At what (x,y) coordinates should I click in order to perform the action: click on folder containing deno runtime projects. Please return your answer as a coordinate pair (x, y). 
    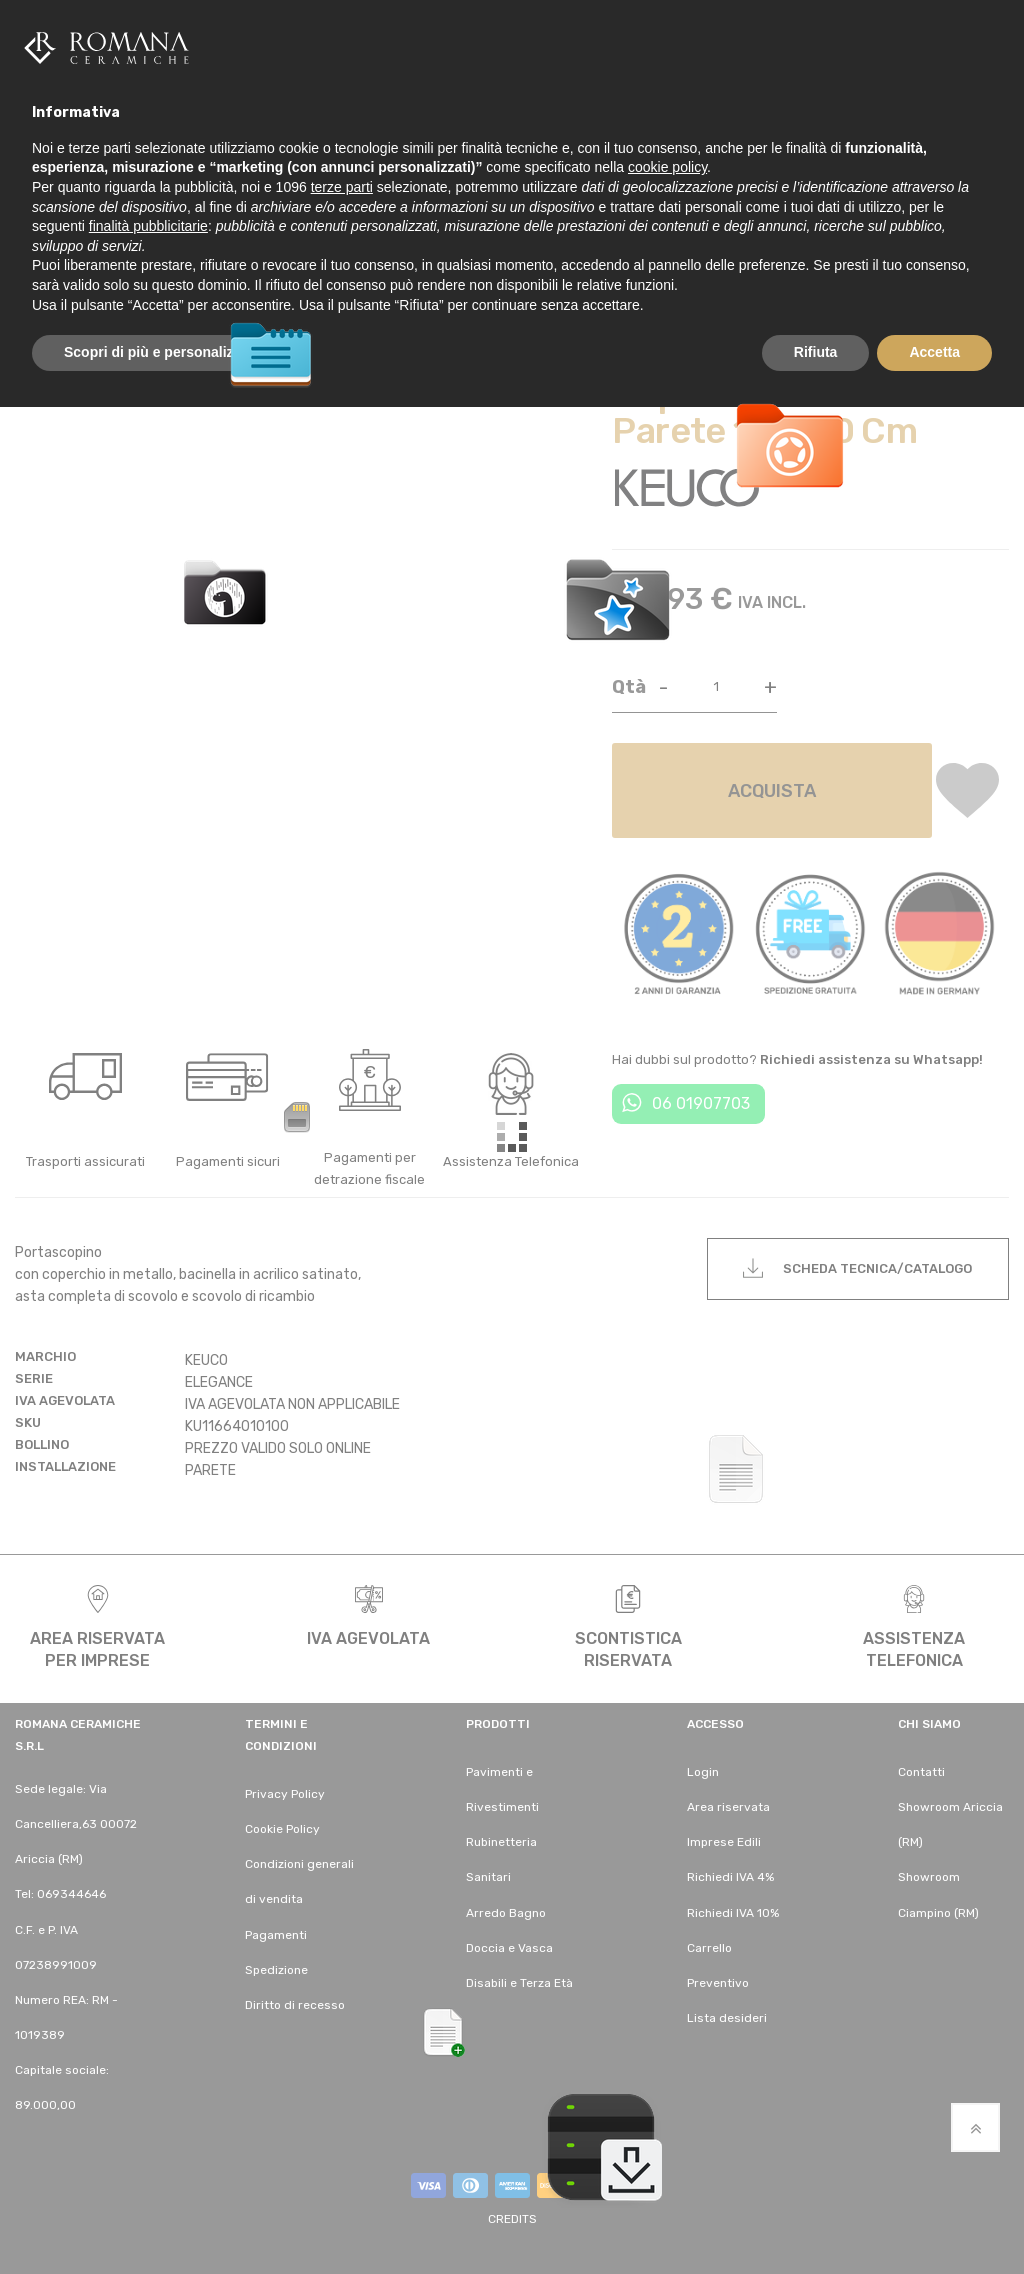
    Looking at the image, I should click on (224, 594).